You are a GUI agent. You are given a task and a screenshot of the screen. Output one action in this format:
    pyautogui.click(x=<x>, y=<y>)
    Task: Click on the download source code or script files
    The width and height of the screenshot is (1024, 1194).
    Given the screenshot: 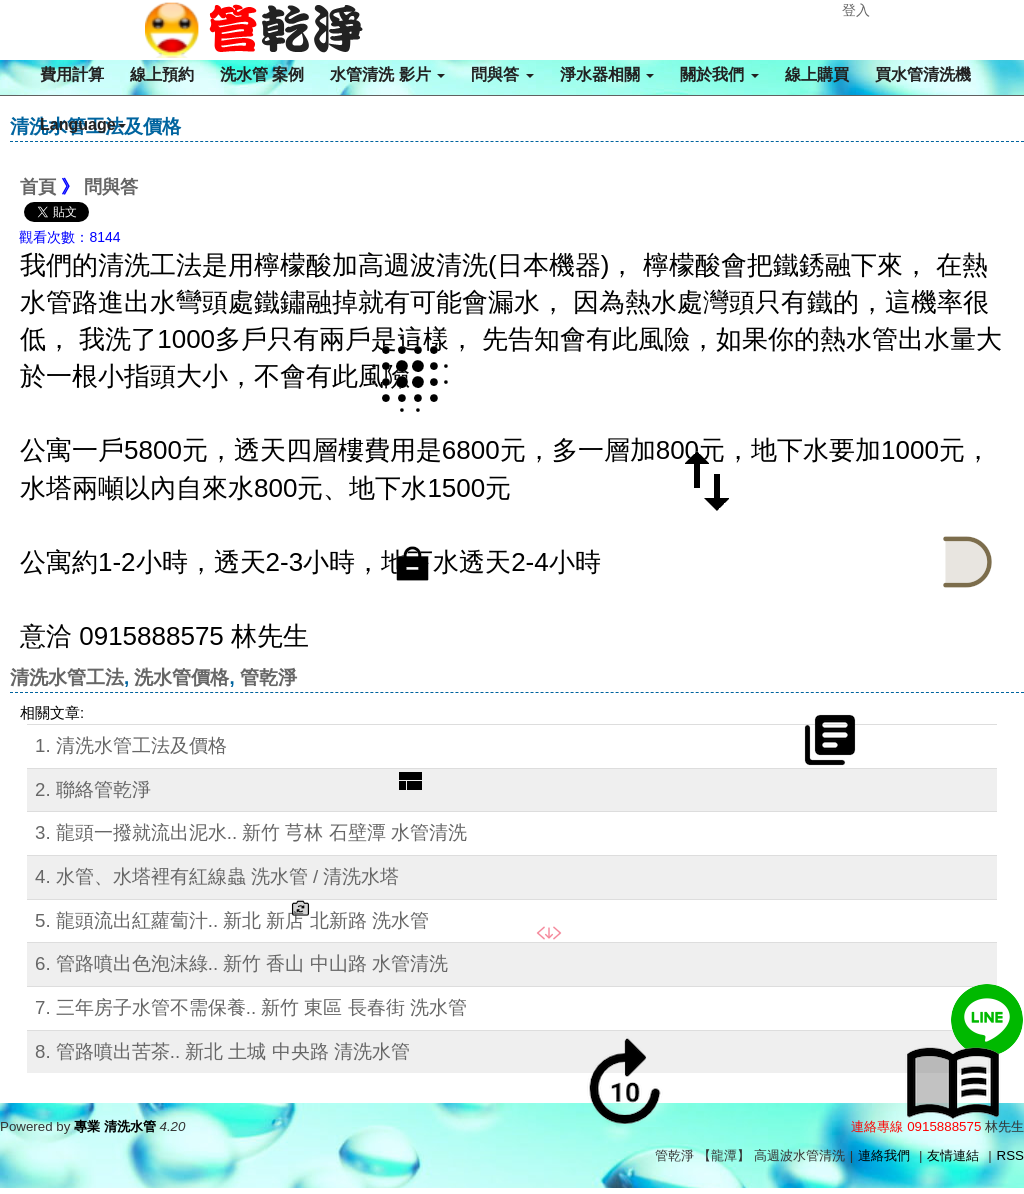 What is the action you would take?
    pyautogui.click(x=549, y=933)
    